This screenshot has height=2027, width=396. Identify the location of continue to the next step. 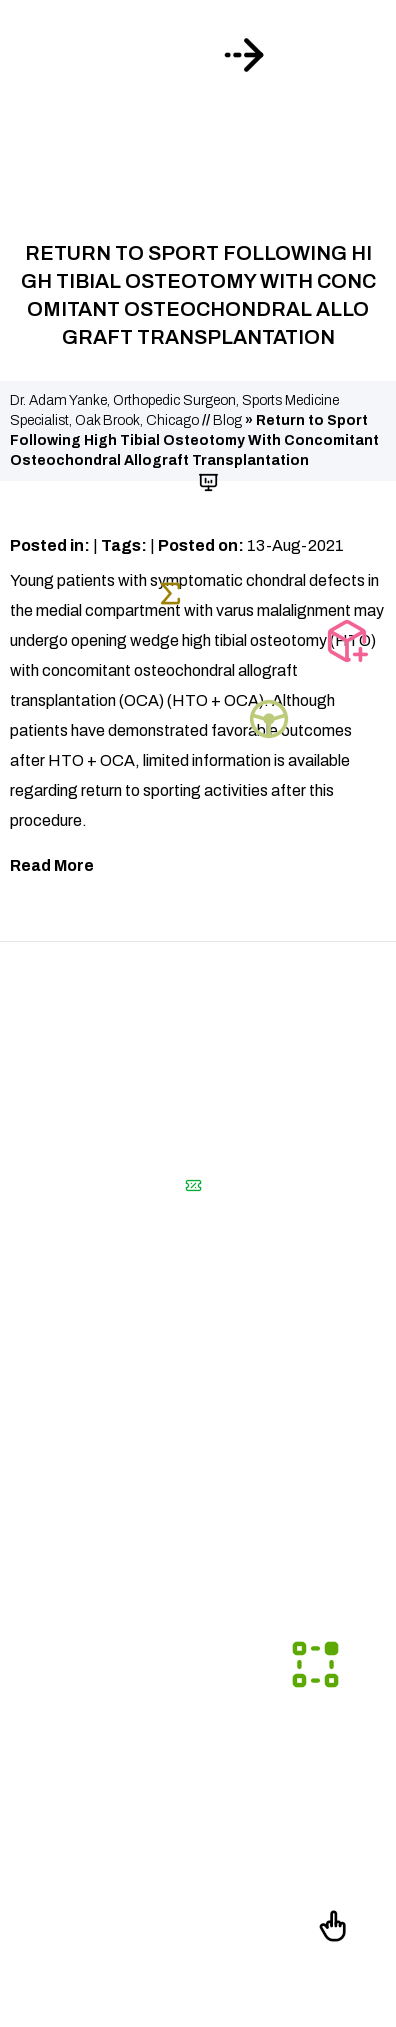
(244, 55).